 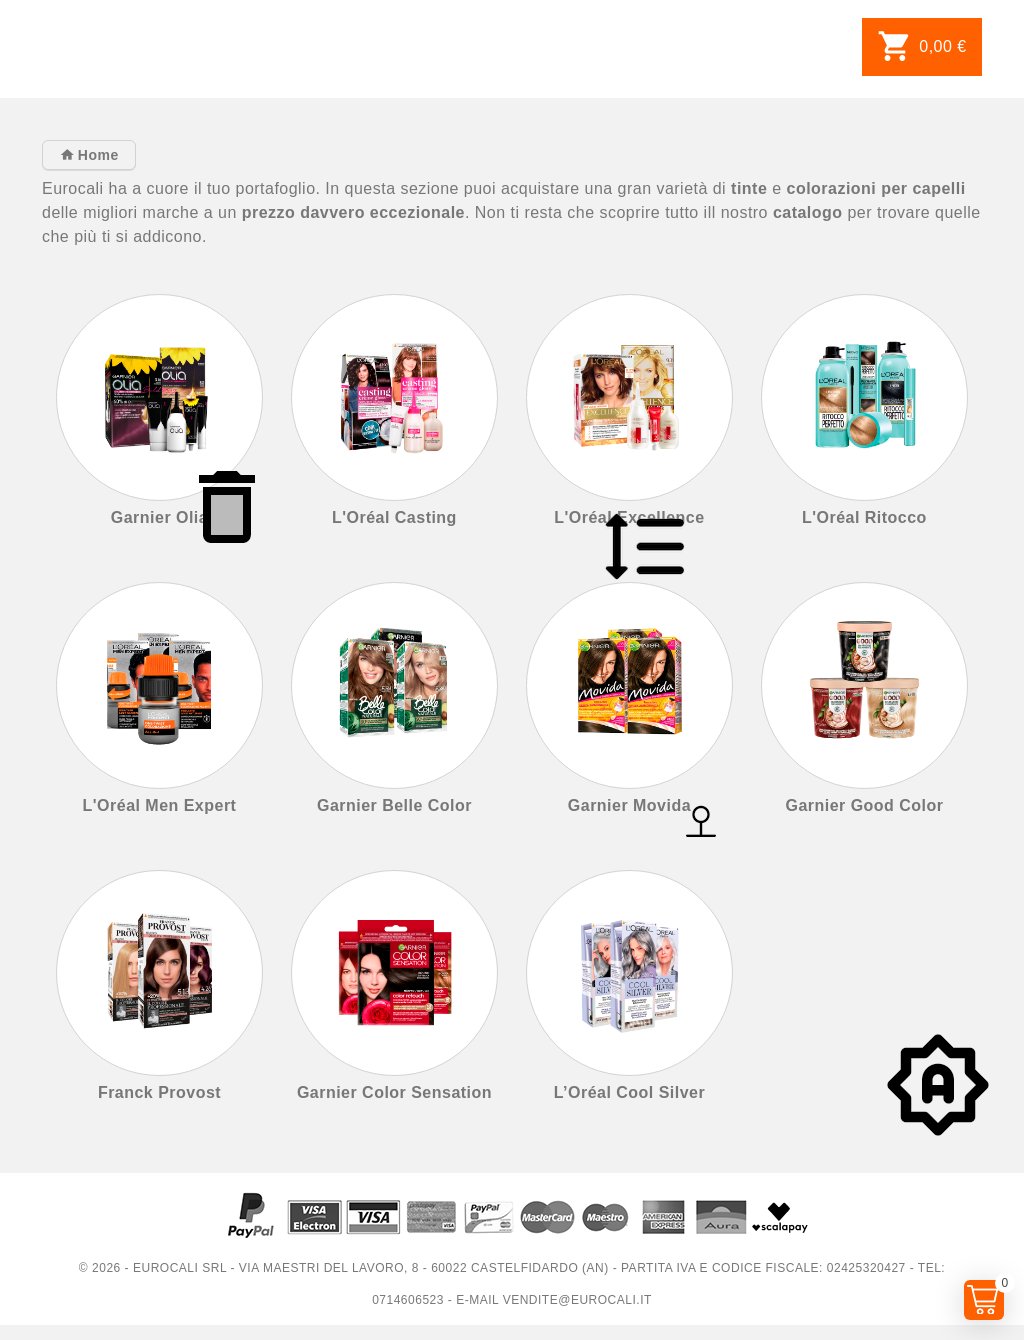 What do you see at coordinates (644, 546) in the screenshot?
I see `adjust line spacing in text` at bounding box center [644, 546].